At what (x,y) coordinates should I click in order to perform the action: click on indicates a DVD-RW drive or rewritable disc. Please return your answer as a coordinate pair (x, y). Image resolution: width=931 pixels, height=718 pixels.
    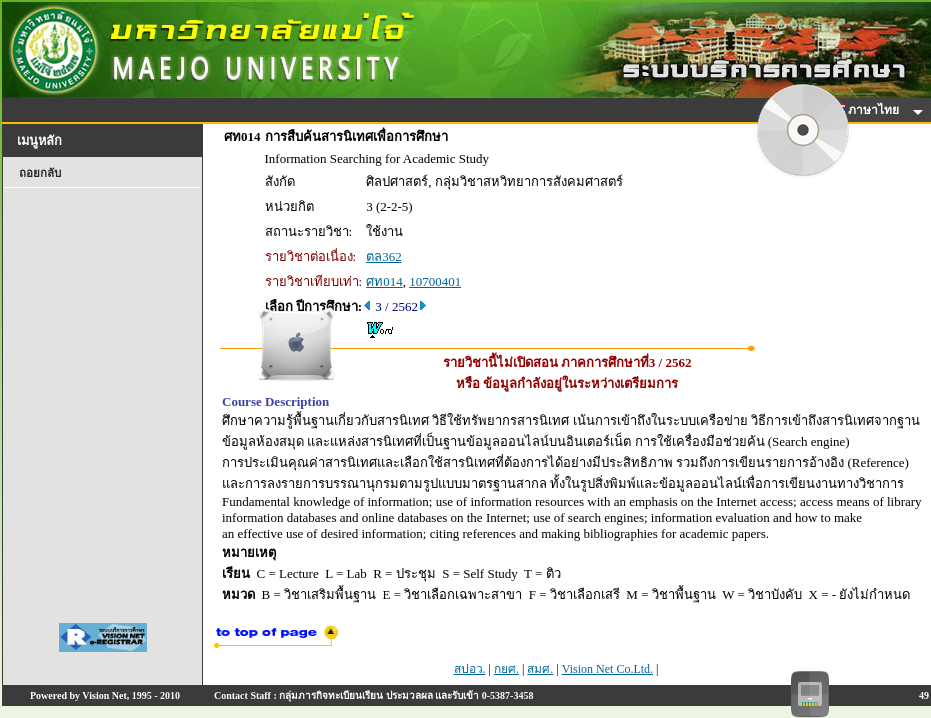
    Looking at the image, I should click on (803, 130).